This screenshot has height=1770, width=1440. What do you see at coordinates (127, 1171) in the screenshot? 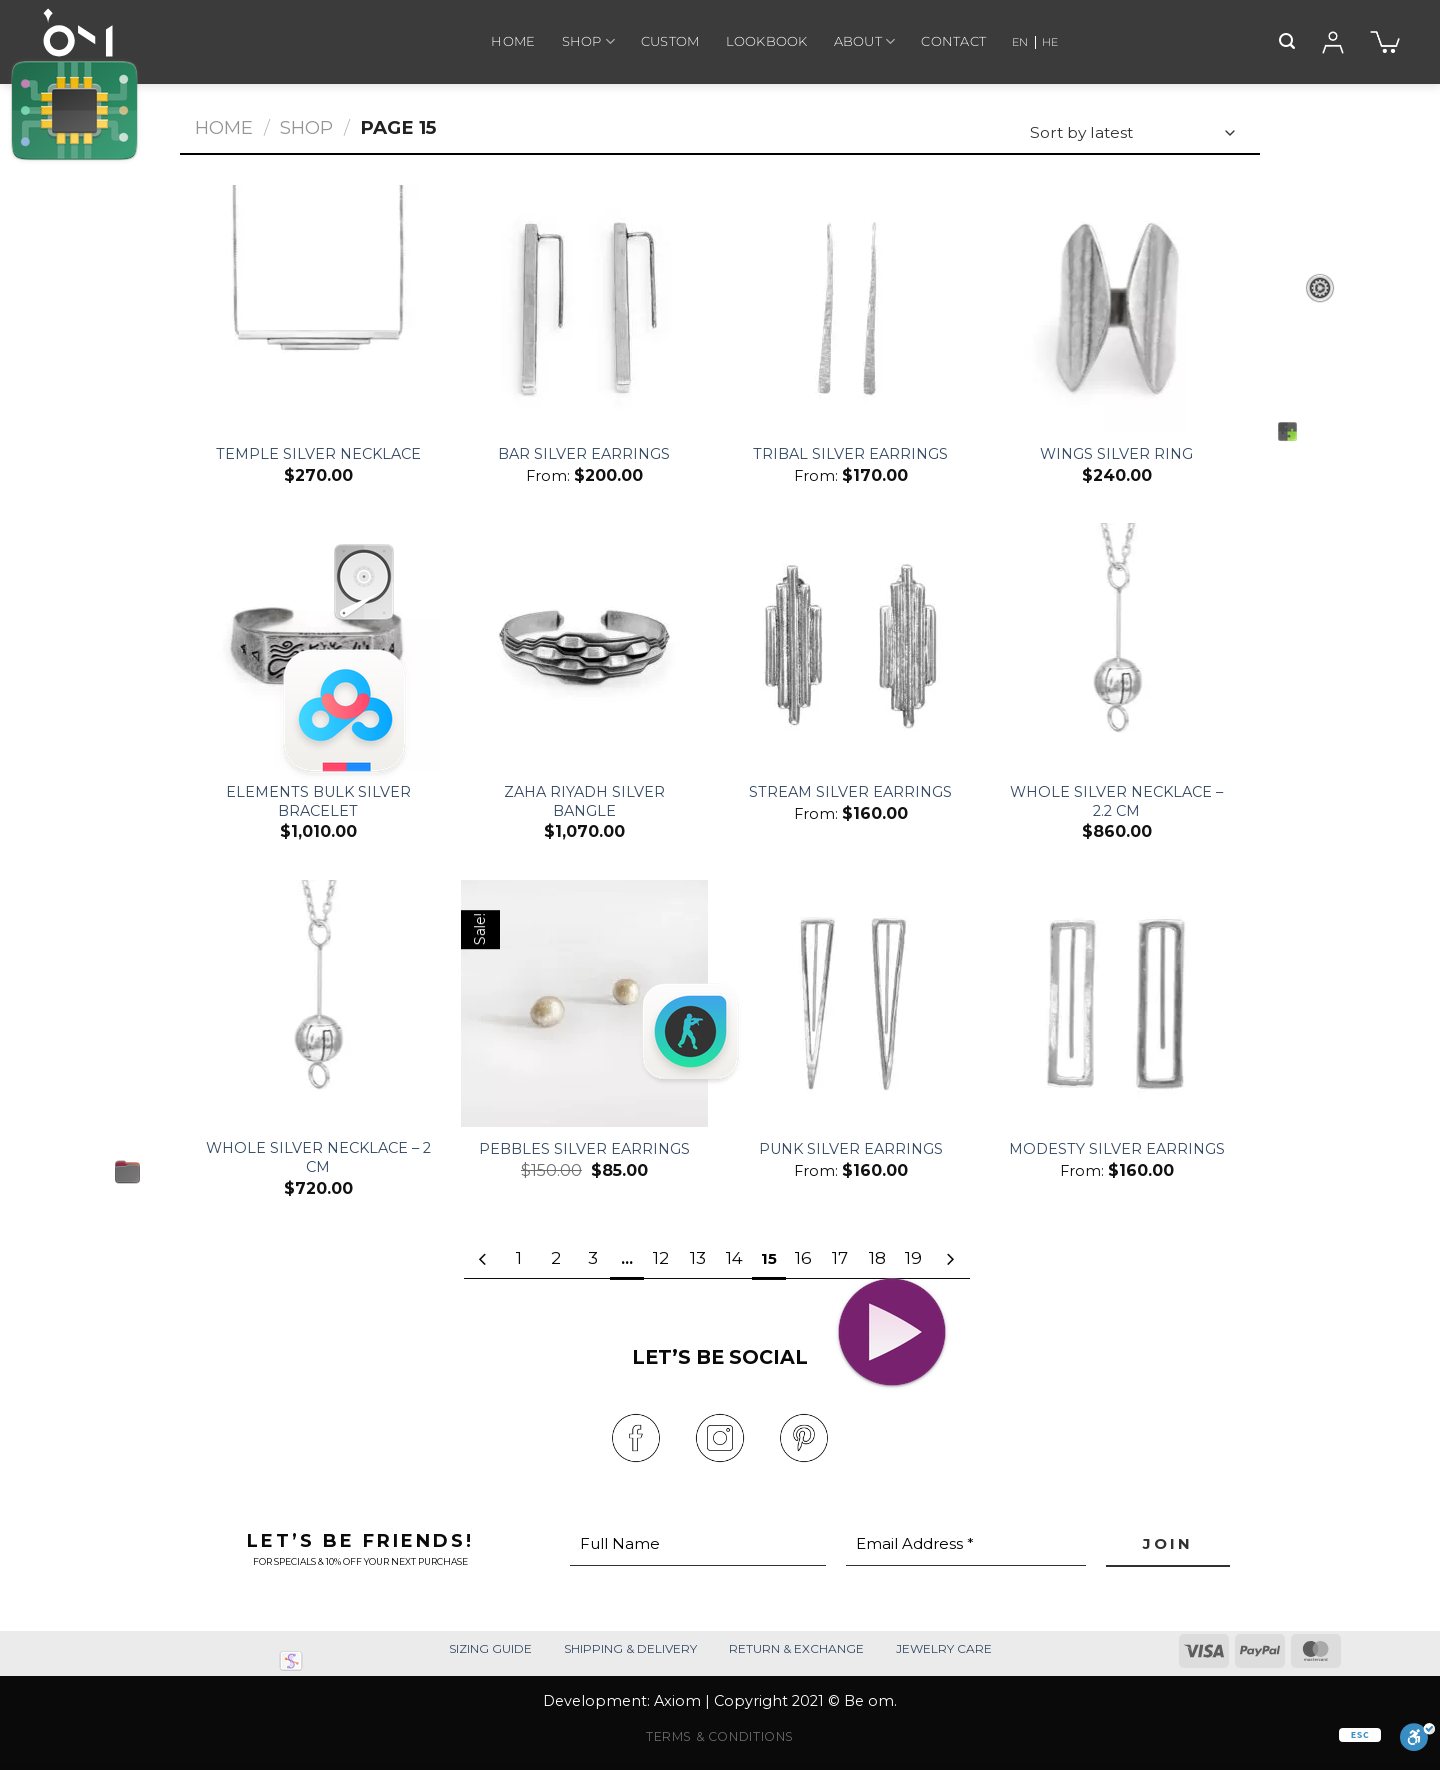
I see `open file folder` at bounding box center [127, 1171].